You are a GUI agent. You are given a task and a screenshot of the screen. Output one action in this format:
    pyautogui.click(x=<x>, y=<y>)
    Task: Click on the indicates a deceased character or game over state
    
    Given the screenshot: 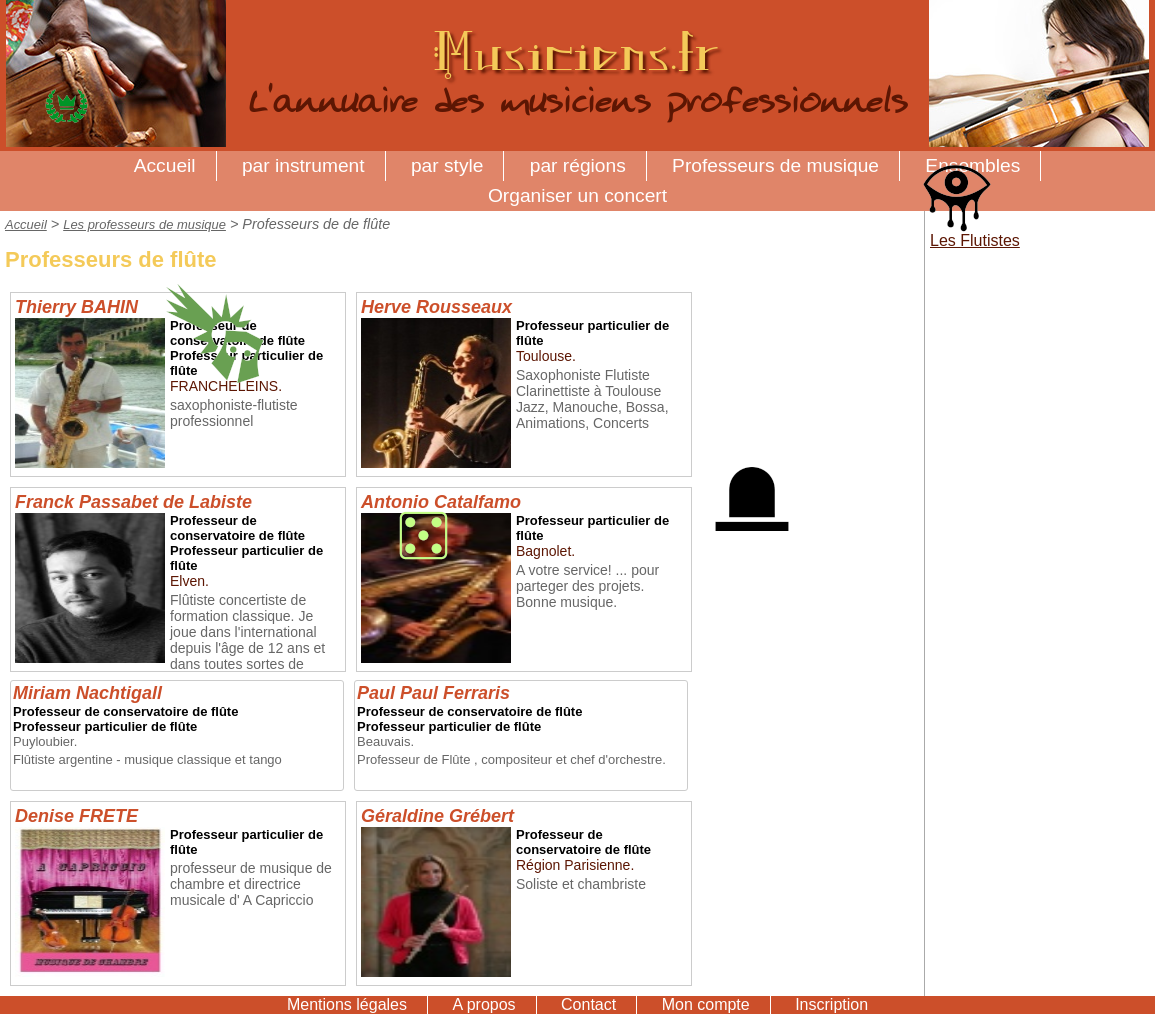 What is the action you would take?
    pyautogui.click(x=752, y=499)
    